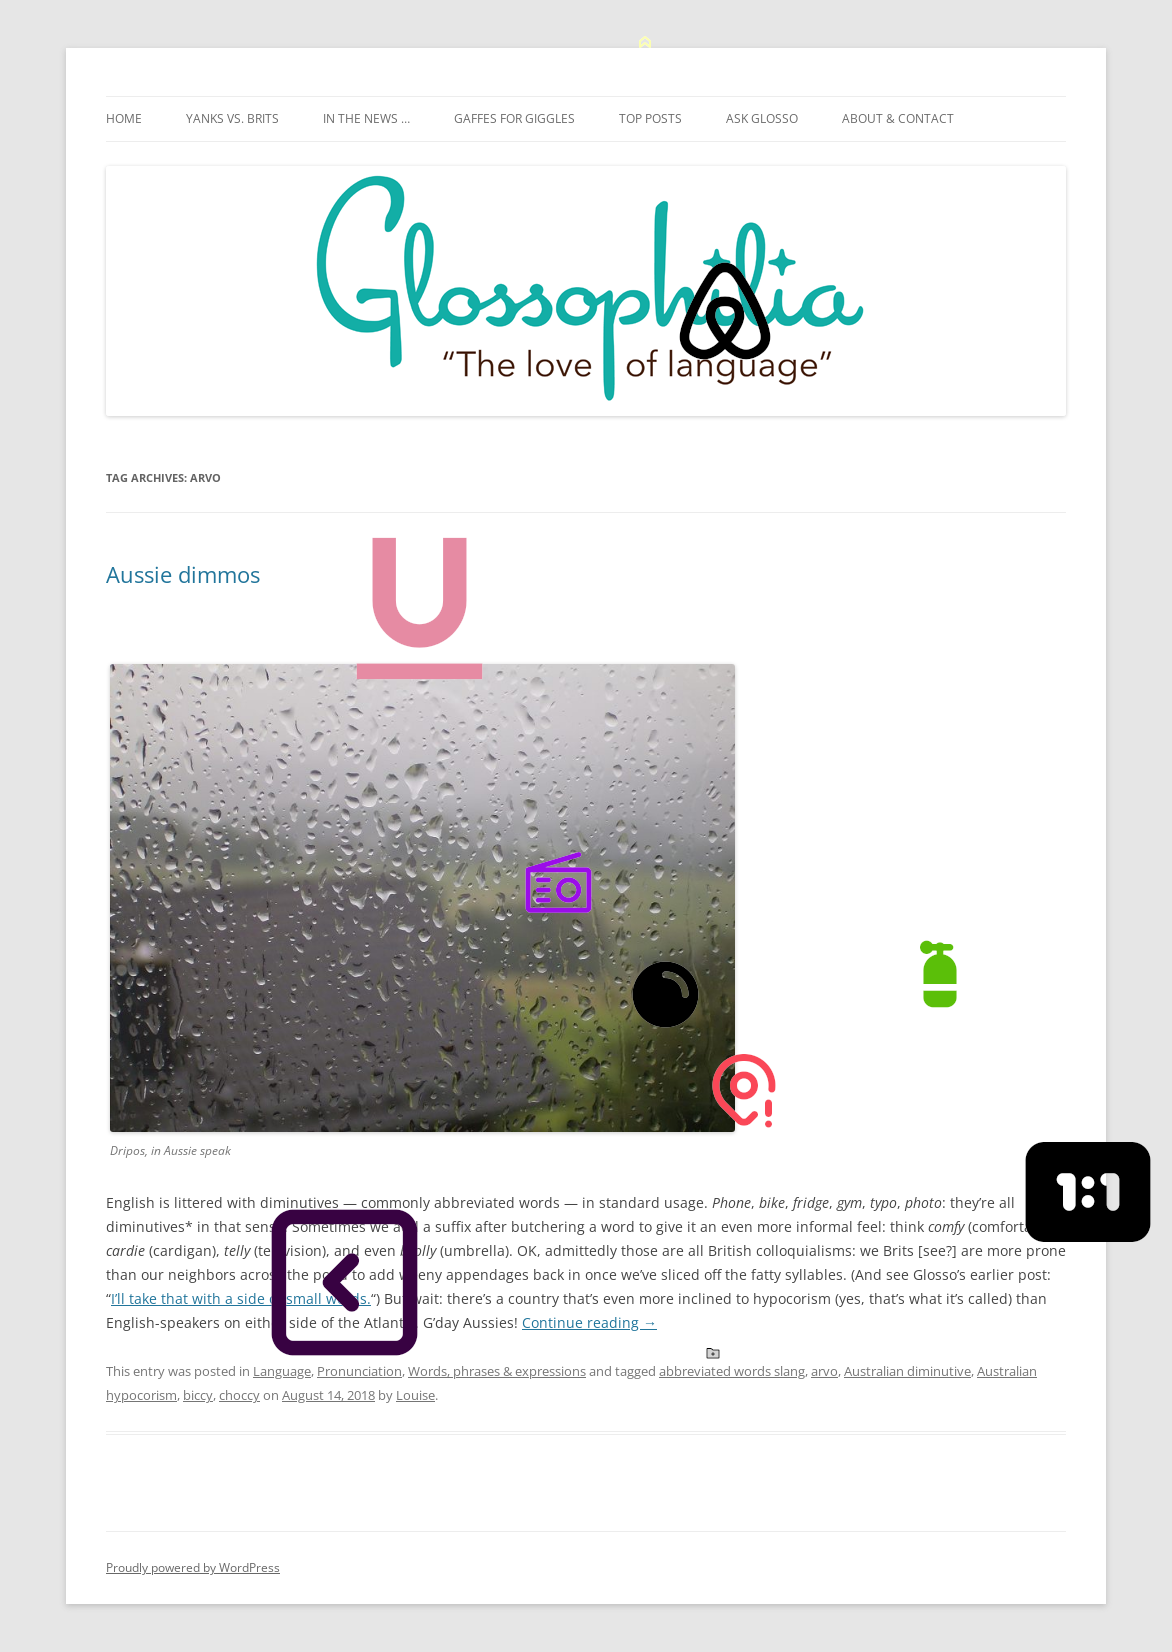  Describe the element at coordinates (713, 1353) in the screenshot. I see `create a new folder` at that location.